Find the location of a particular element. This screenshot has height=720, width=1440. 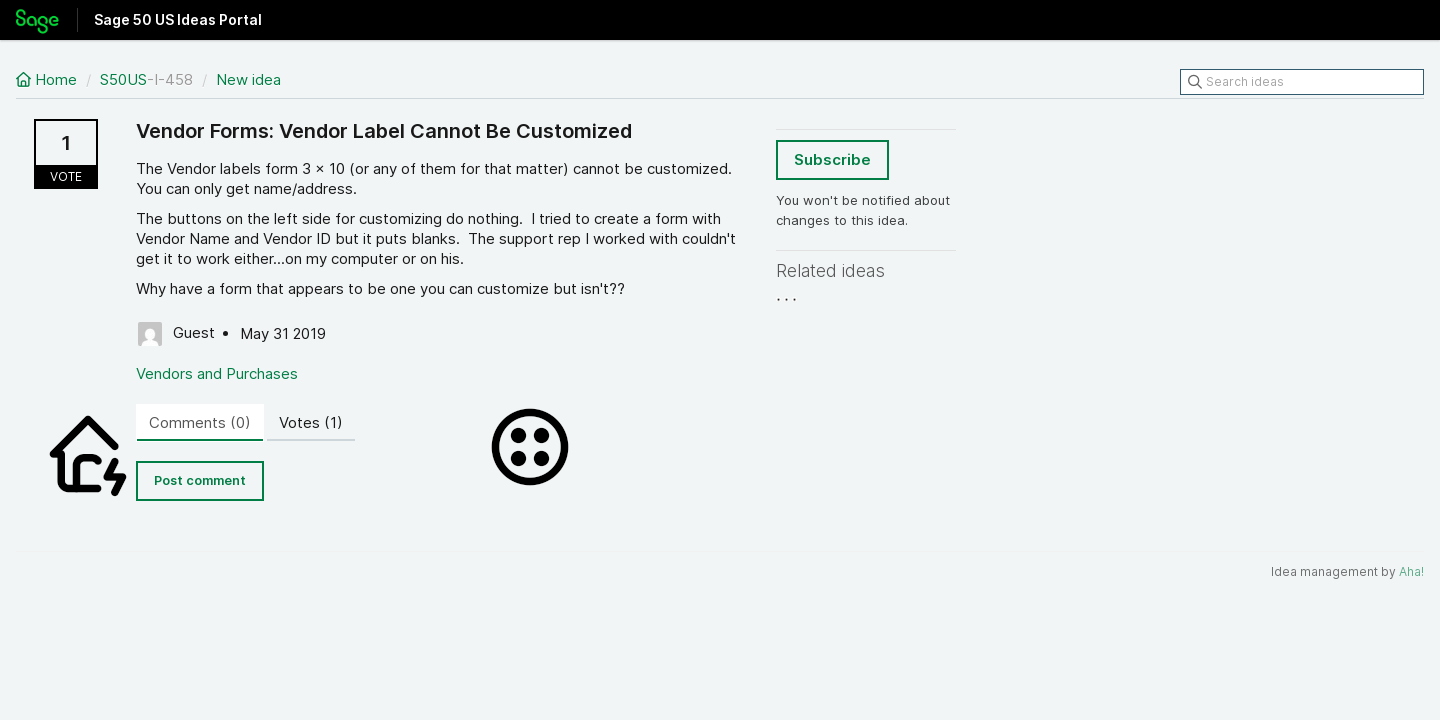

connect to Twilio communication services is located at coordinates (530, 447).